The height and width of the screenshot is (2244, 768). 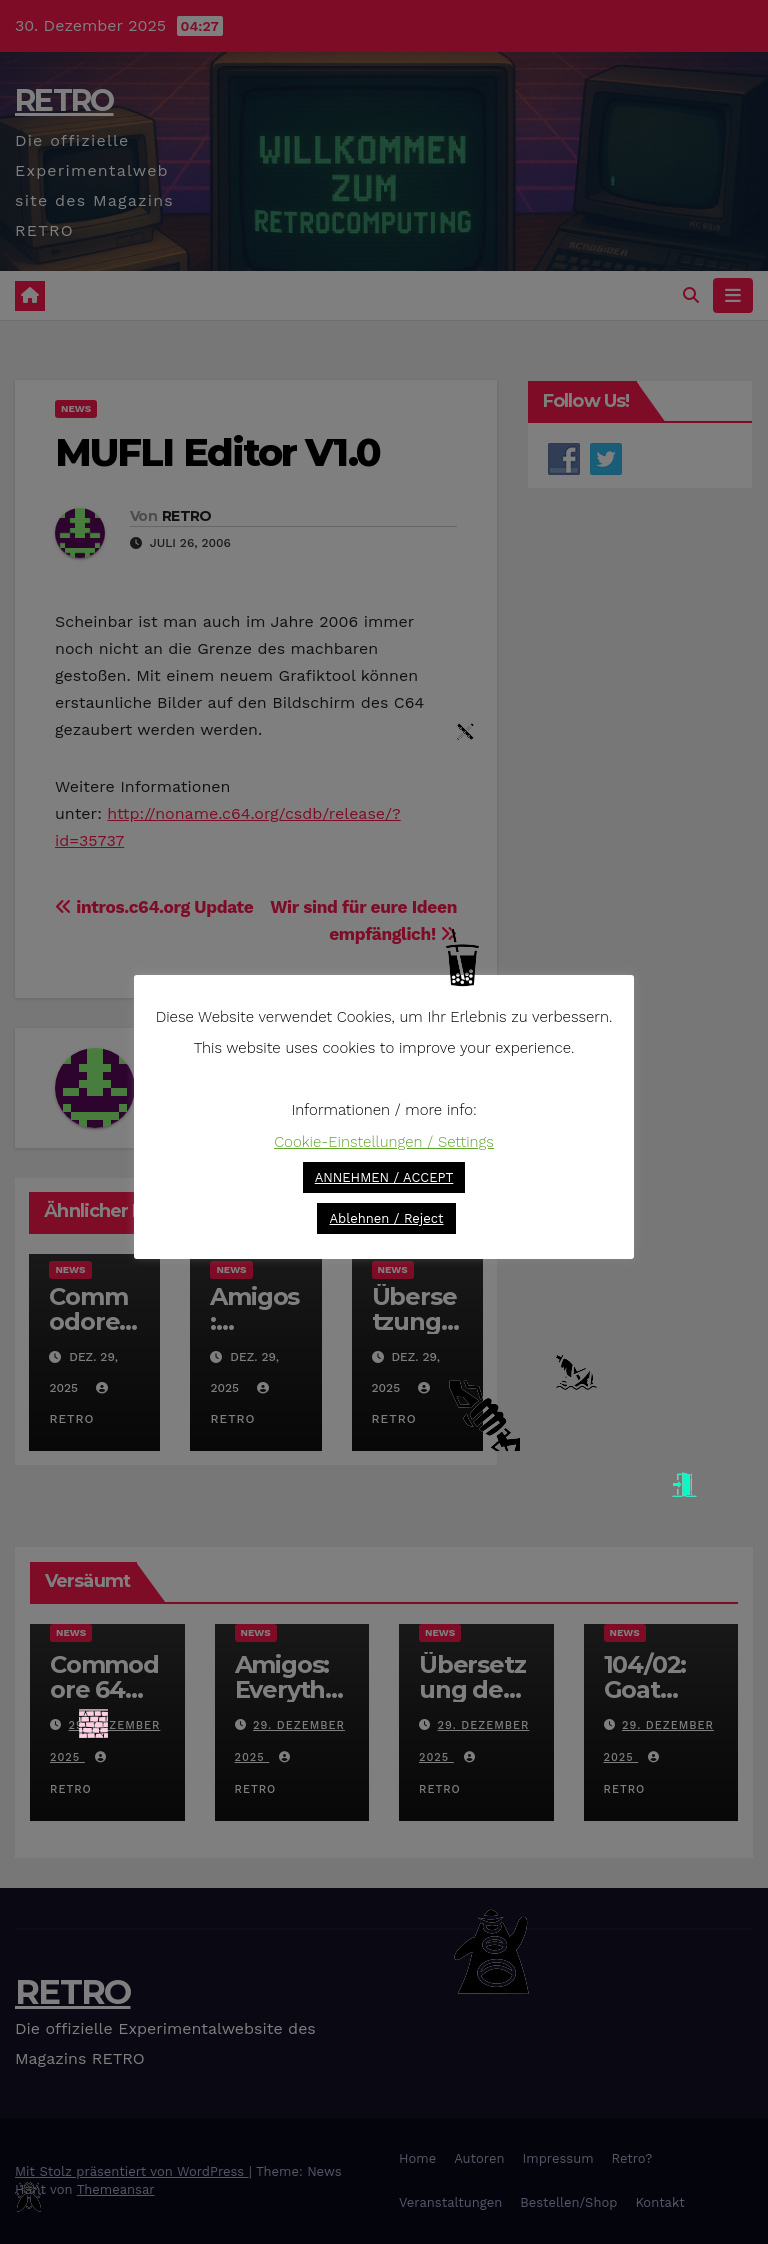 I want to click on build or place a stone wall in-game, so click(x=93, y=1723).